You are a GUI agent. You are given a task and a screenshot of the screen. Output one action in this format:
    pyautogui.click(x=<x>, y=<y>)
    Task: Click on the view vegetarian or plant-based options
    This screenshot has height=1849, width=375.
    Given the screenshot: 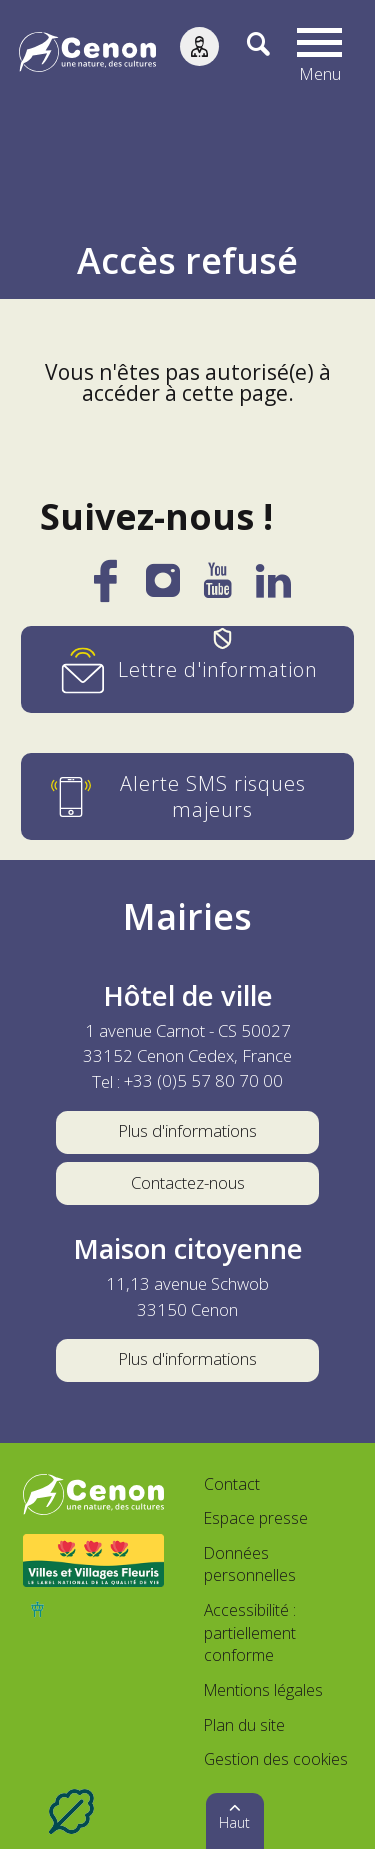 What is the action you would take?
    pyautogui.click(x=71, y=1811)
    